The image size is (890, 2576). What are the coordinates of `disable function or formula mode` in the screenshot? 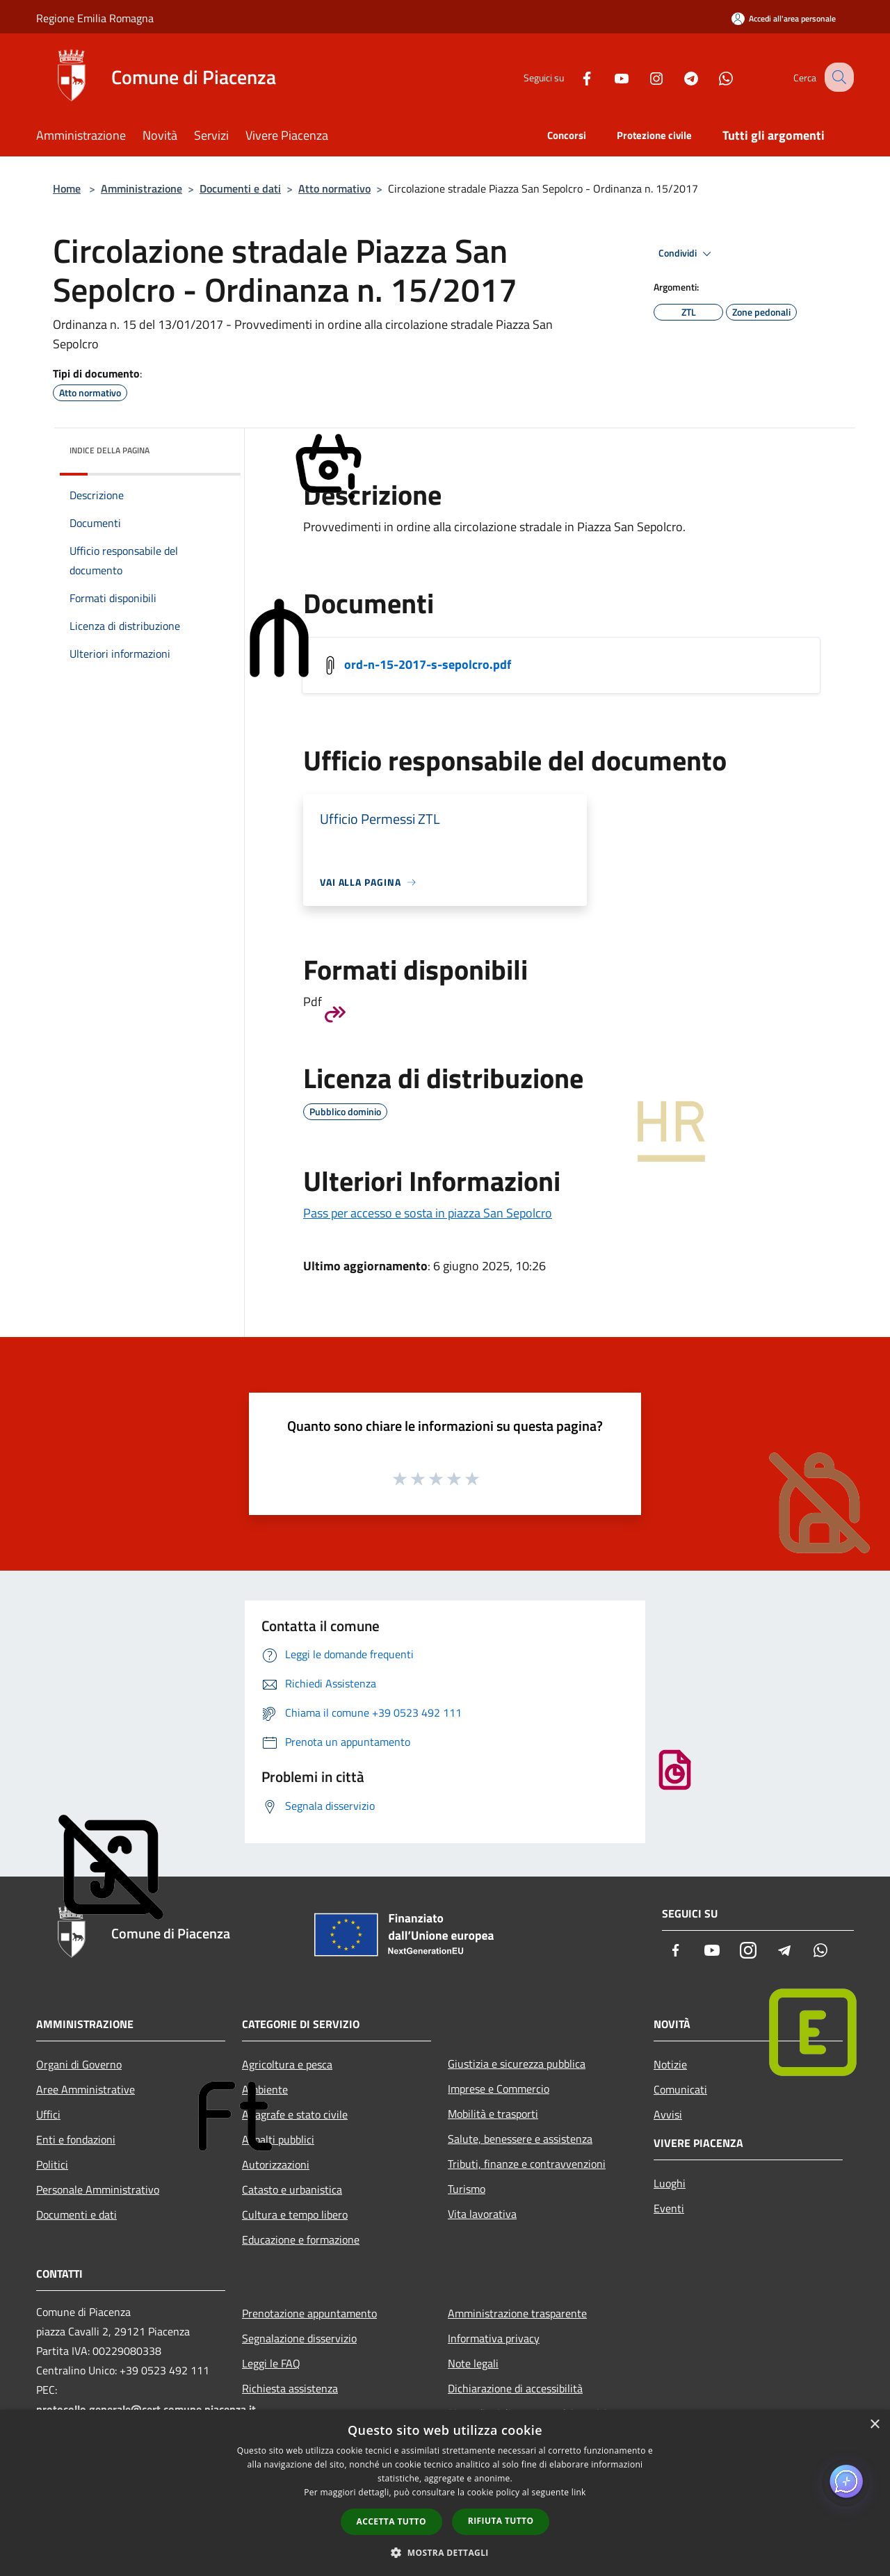 It's located at (111, 1867).